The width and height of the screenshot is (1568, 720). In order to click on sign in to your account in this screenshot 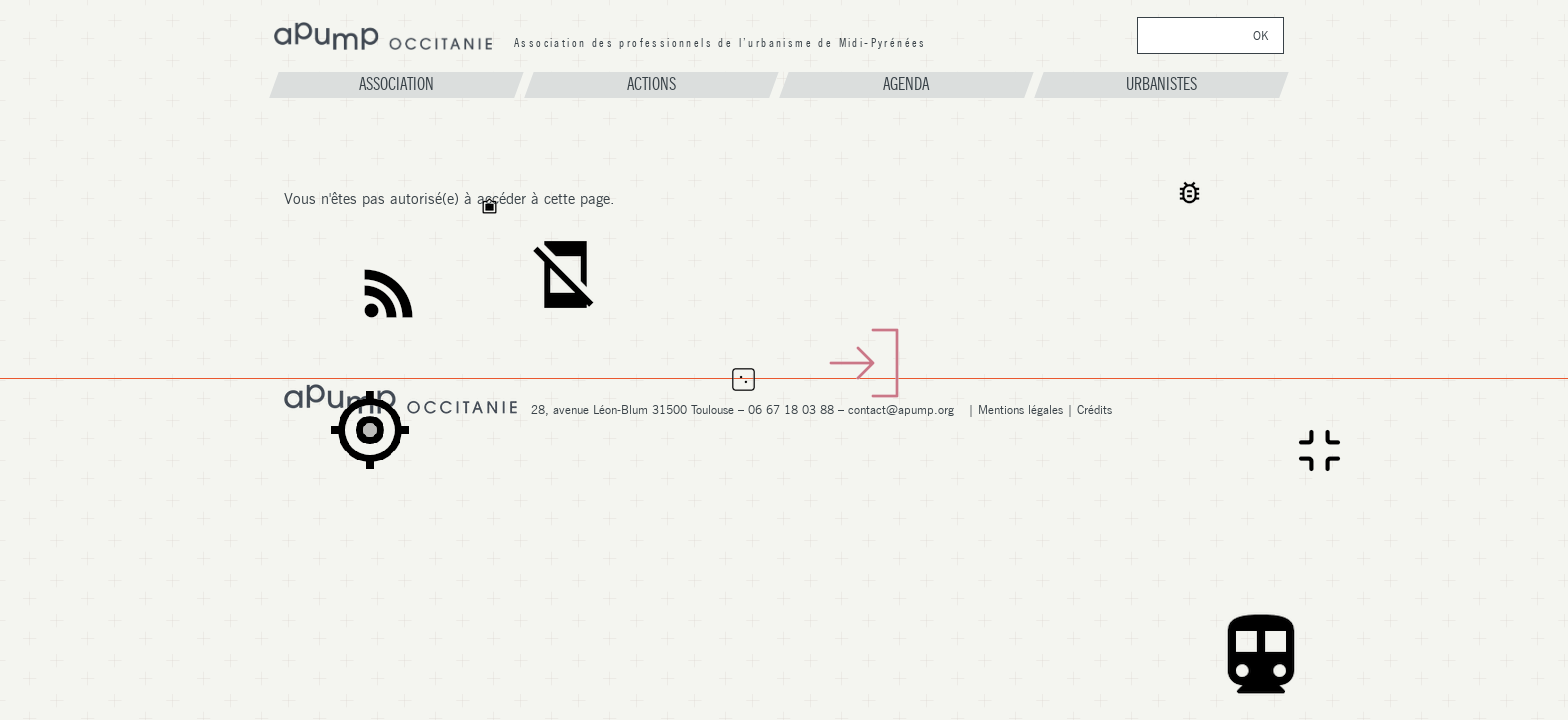, I will do `click(870, 363)`.